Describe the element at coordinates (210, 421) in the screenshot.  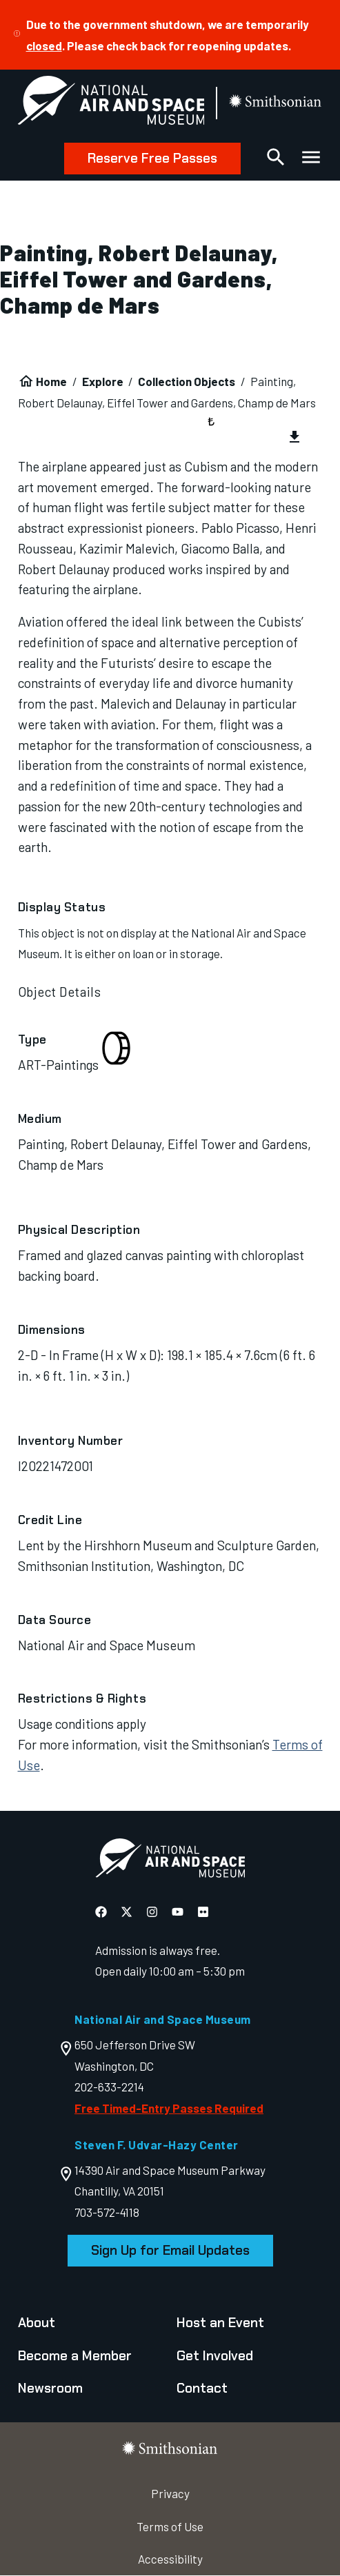
I see `indicates price or payment in turkish lira` at that location.